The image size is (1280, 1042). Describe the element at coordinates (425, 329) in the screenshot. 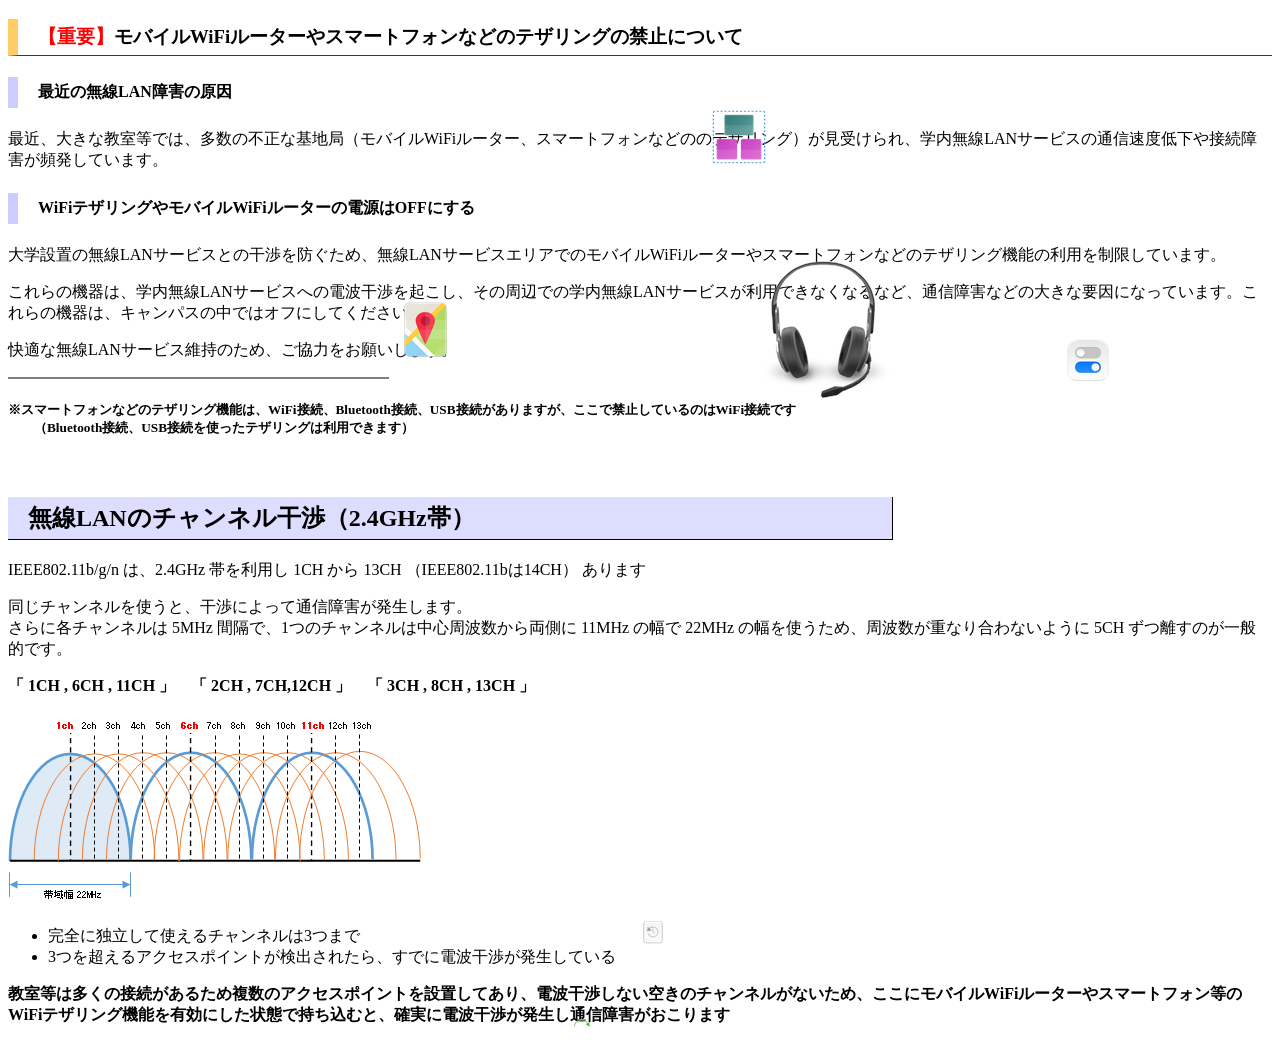

I see `a google earth KML geographic data file` at that location.